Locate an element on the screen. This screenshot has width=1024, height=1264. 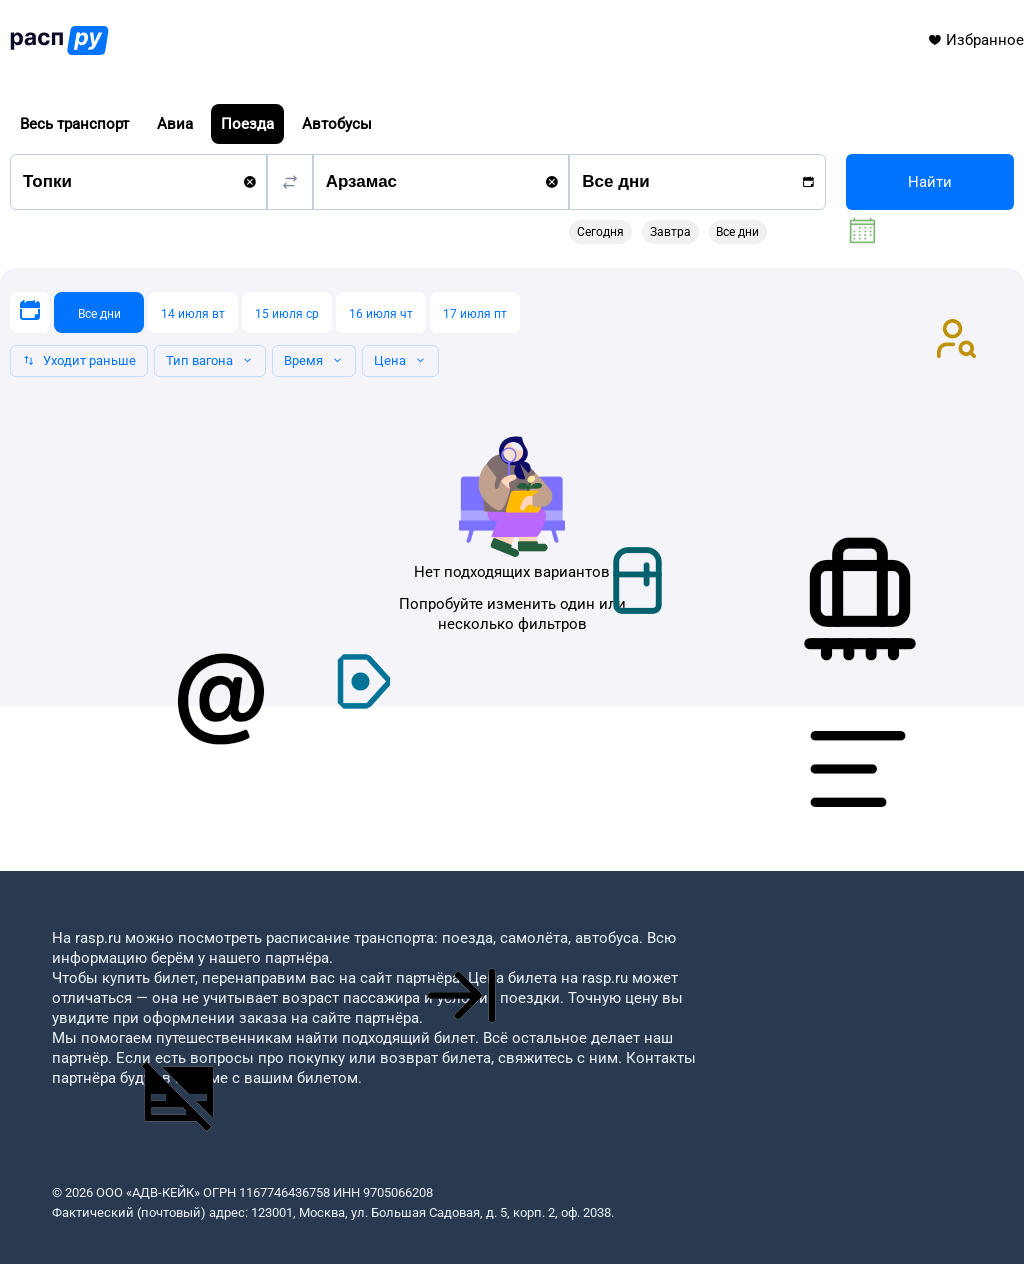
align text to the start of the line is located at coordinates (858, 769).